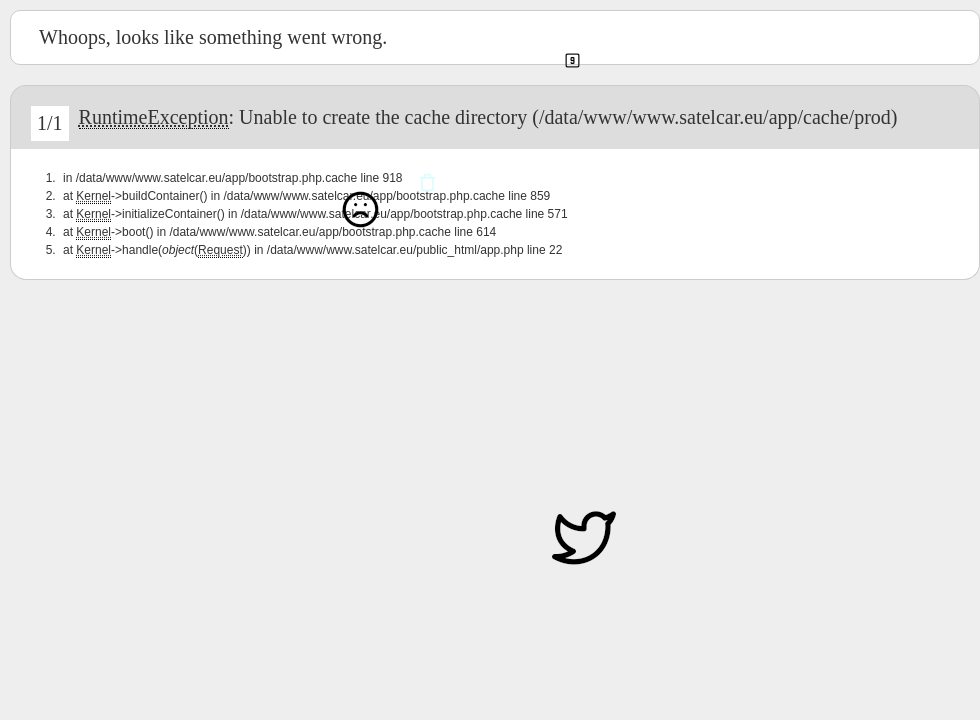 Image resolution: width=980 pixels, height=720 pixels. I want to click on open Twitter app or profile, so click(584, 538).